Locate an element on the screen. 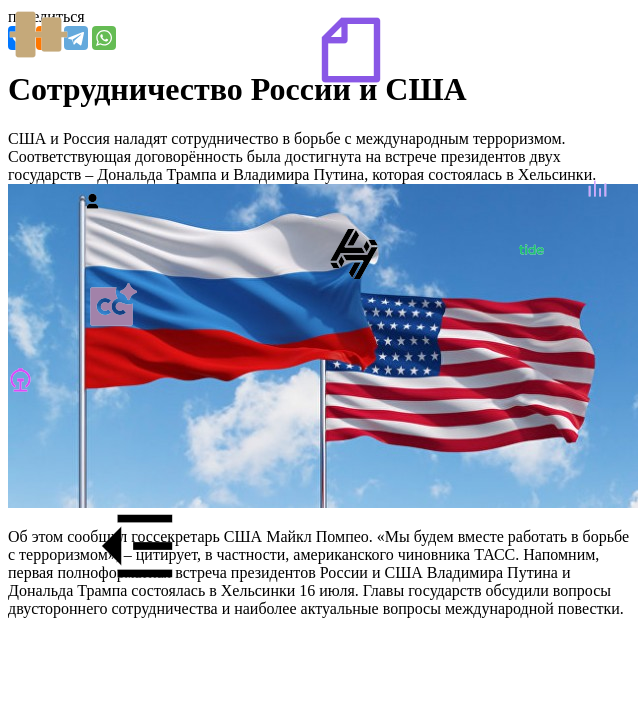 This screenshot has width=638, height=720. view your profile is located at coordinates (92, 201).